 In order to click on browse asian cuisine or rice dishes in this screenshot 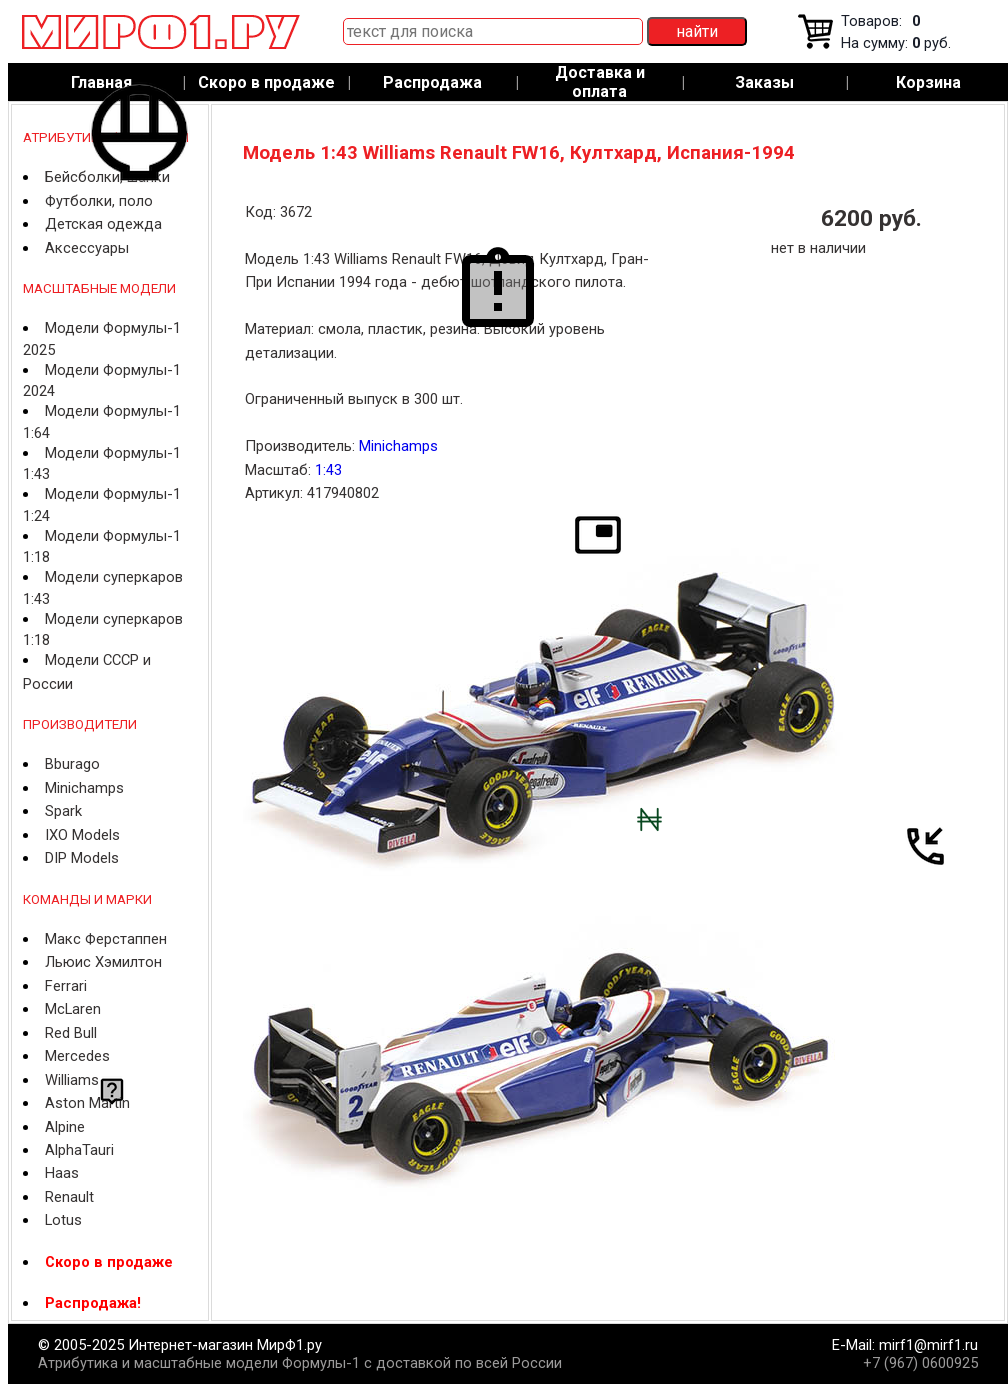, I will do `click(139, 132)`.